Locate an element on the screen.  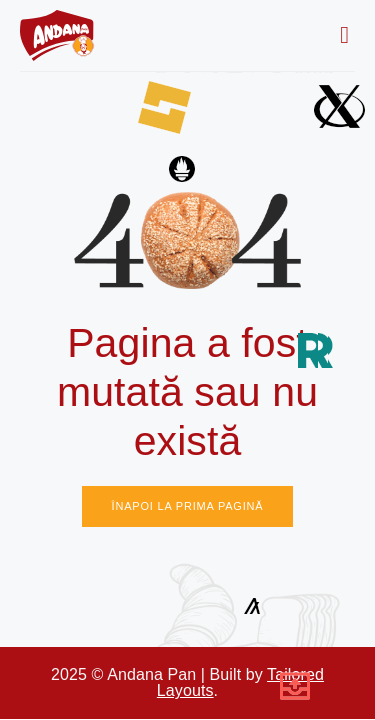
open Roblox Studio is located at coordinates (164, 107).